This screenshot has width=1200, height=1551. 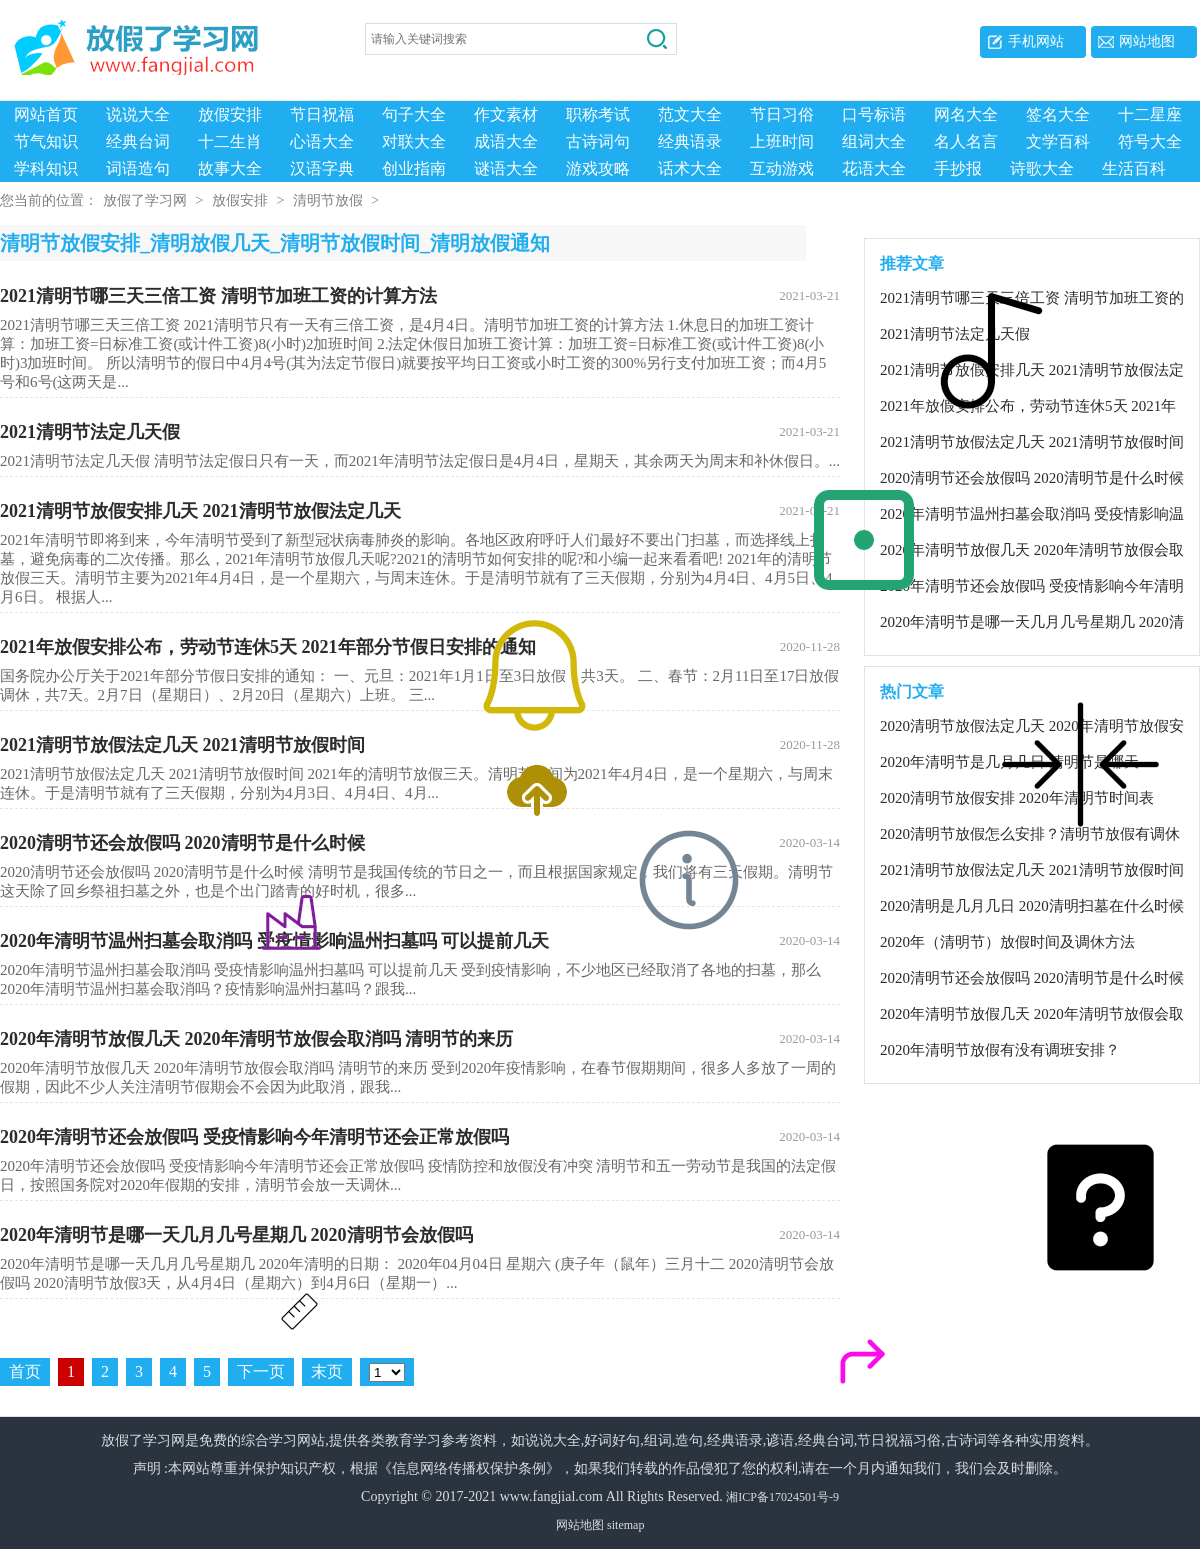 I want to click on play or access music, so click(x=991, y=348).